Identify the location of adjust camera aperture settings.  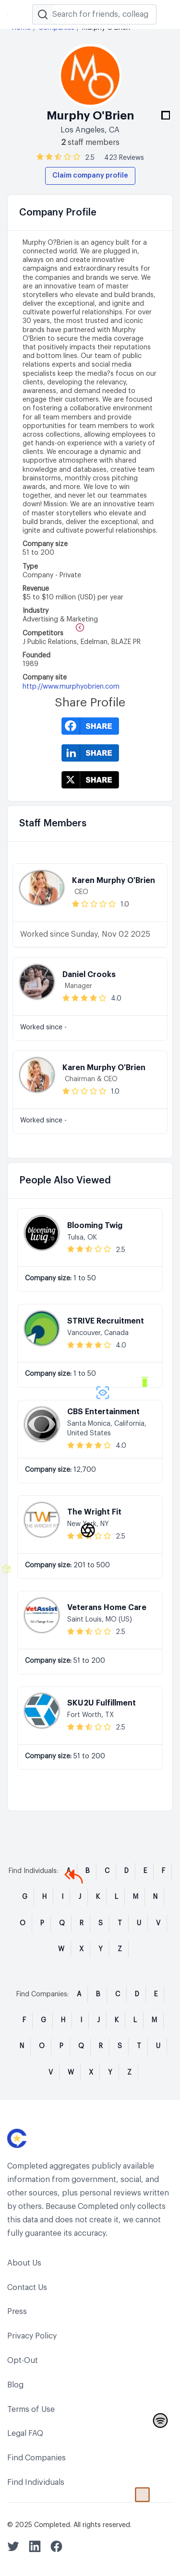
(88, 1530).